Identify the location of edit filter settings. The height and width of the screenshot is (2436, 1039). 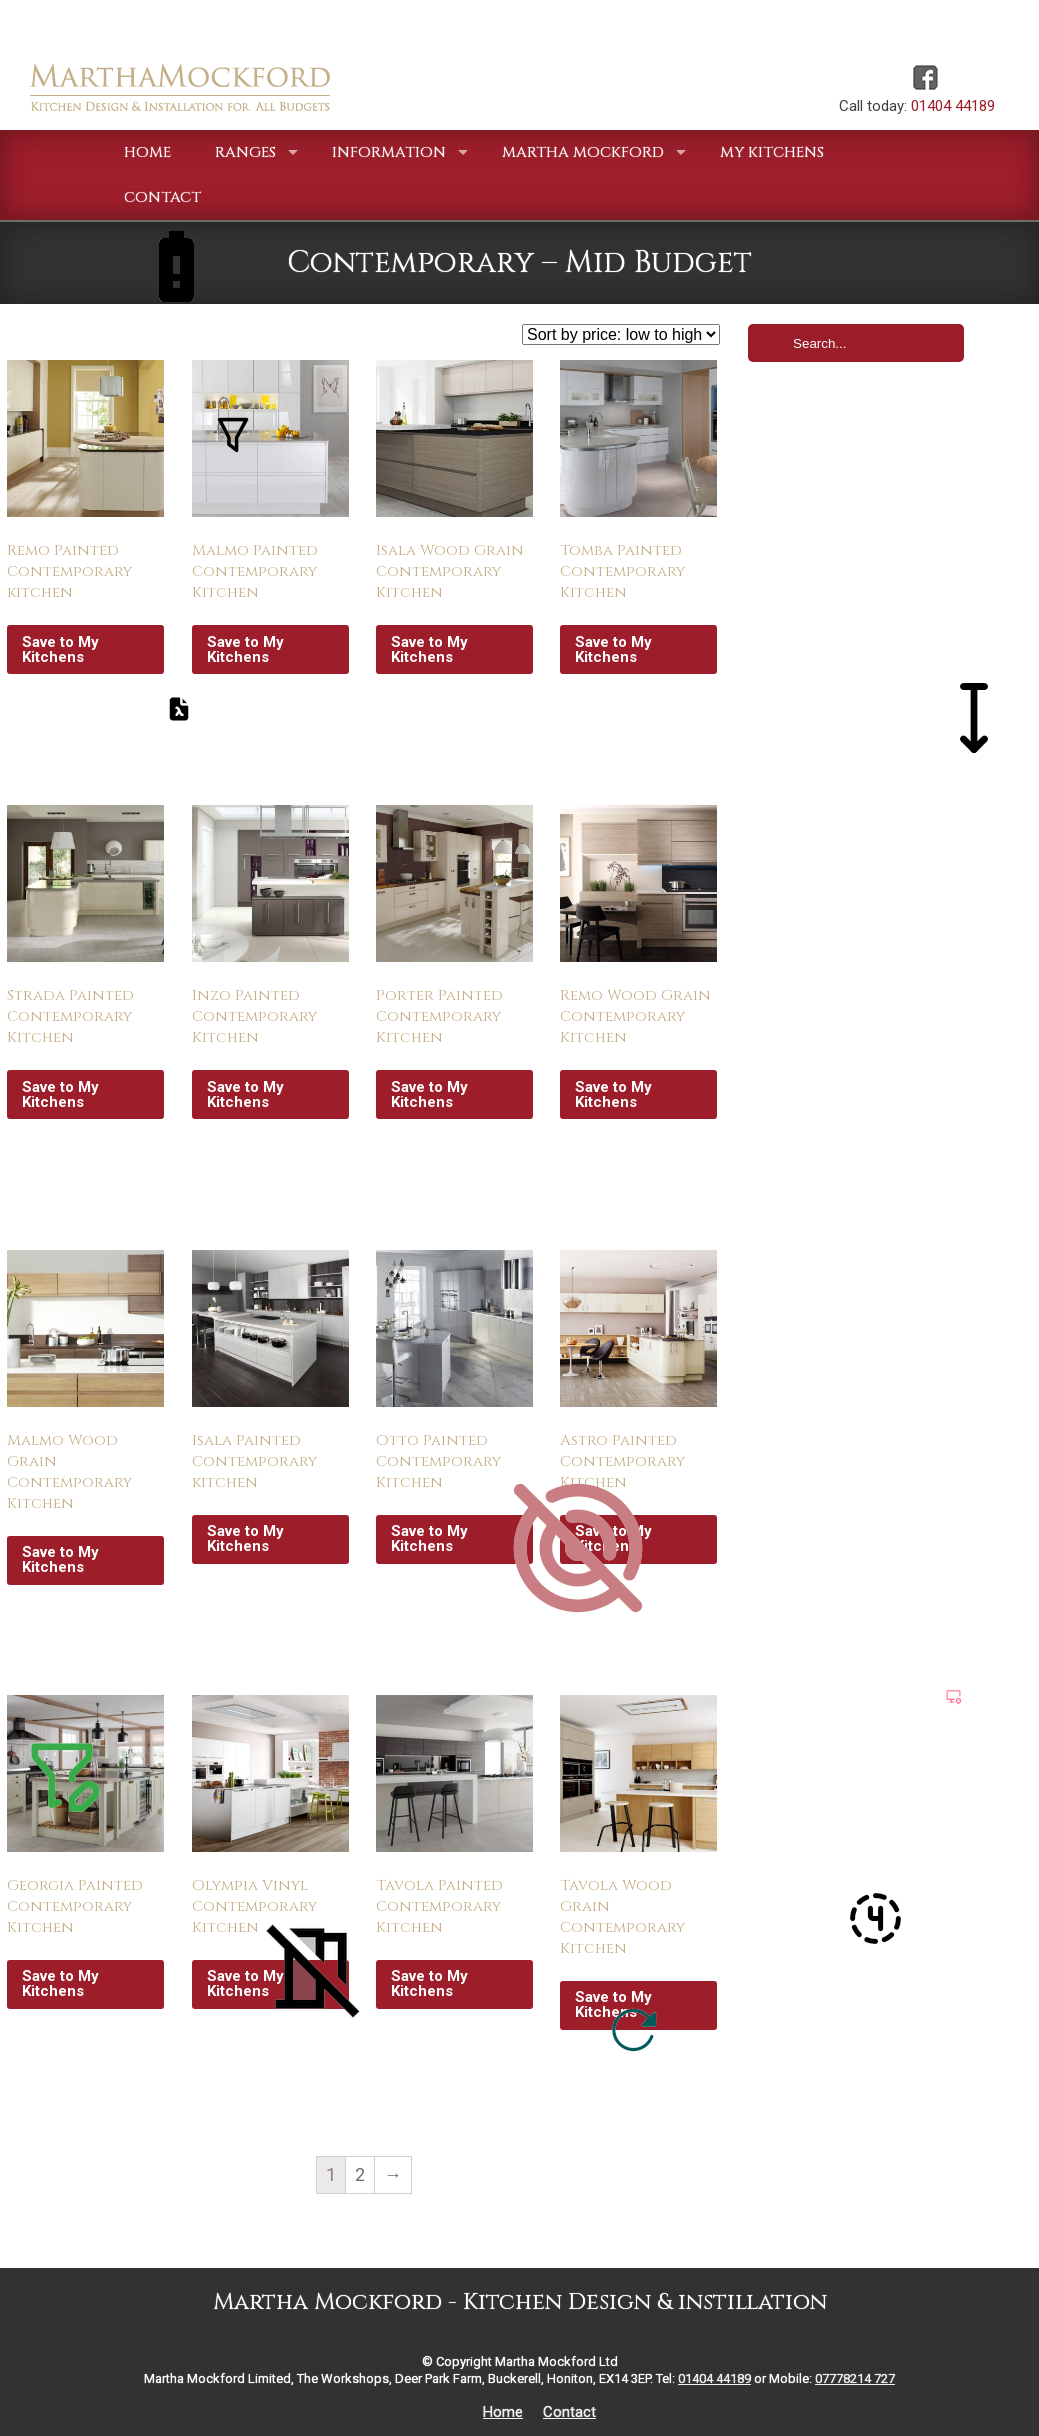
(62, 1774).